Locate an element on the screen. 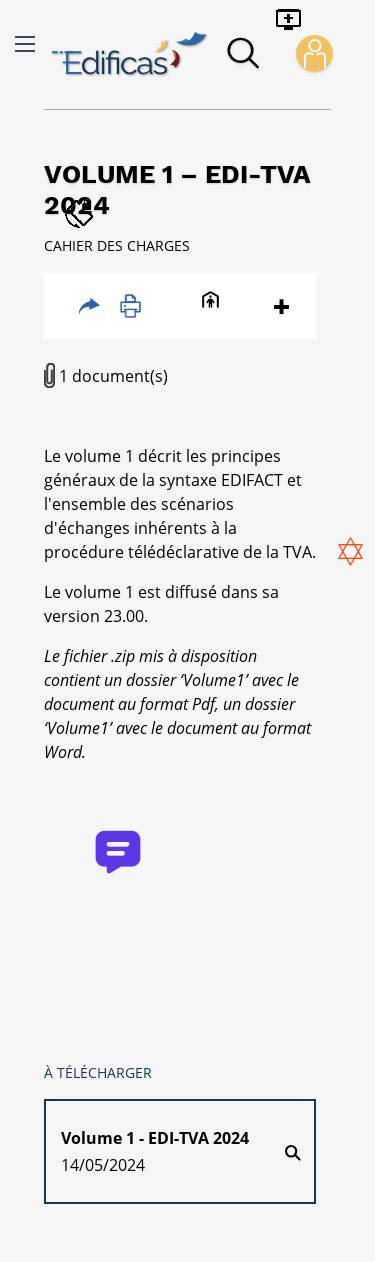  open messages or chat is located at coordinates (118, 851).